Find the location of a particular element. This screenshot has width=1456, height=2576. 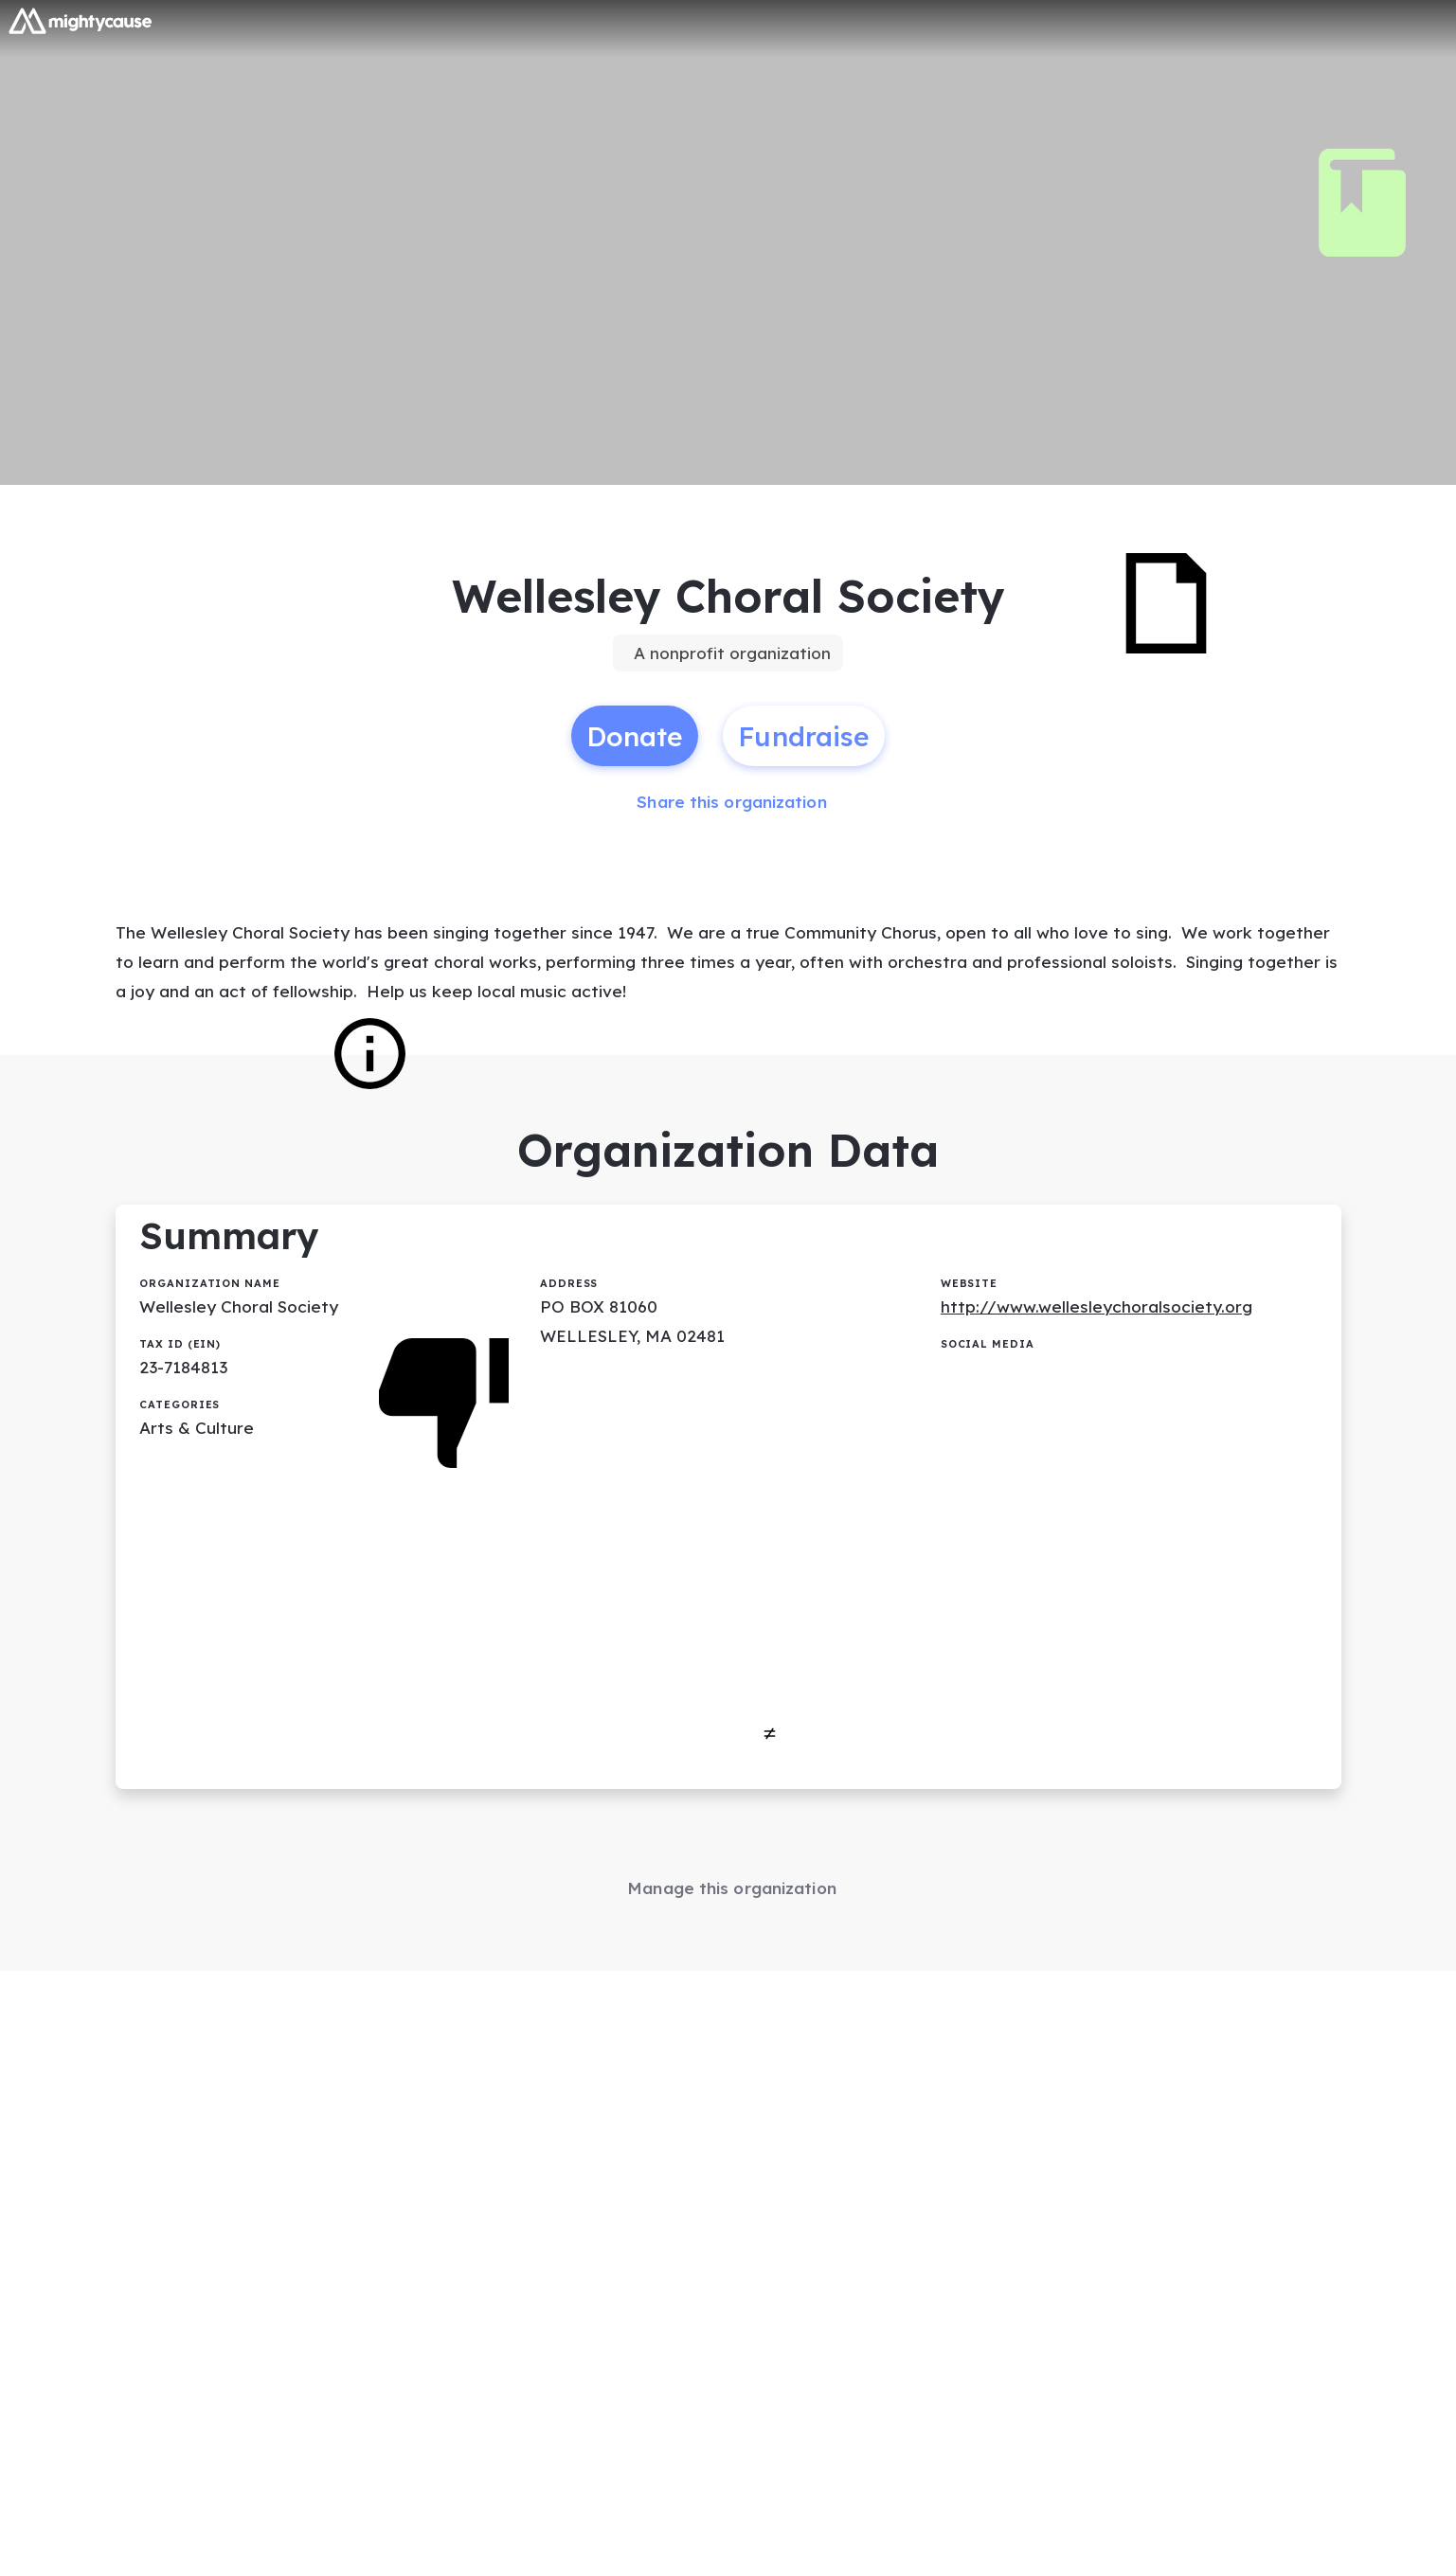

indicates values are not equal or mismatched is located at coordinates (769, 1733).